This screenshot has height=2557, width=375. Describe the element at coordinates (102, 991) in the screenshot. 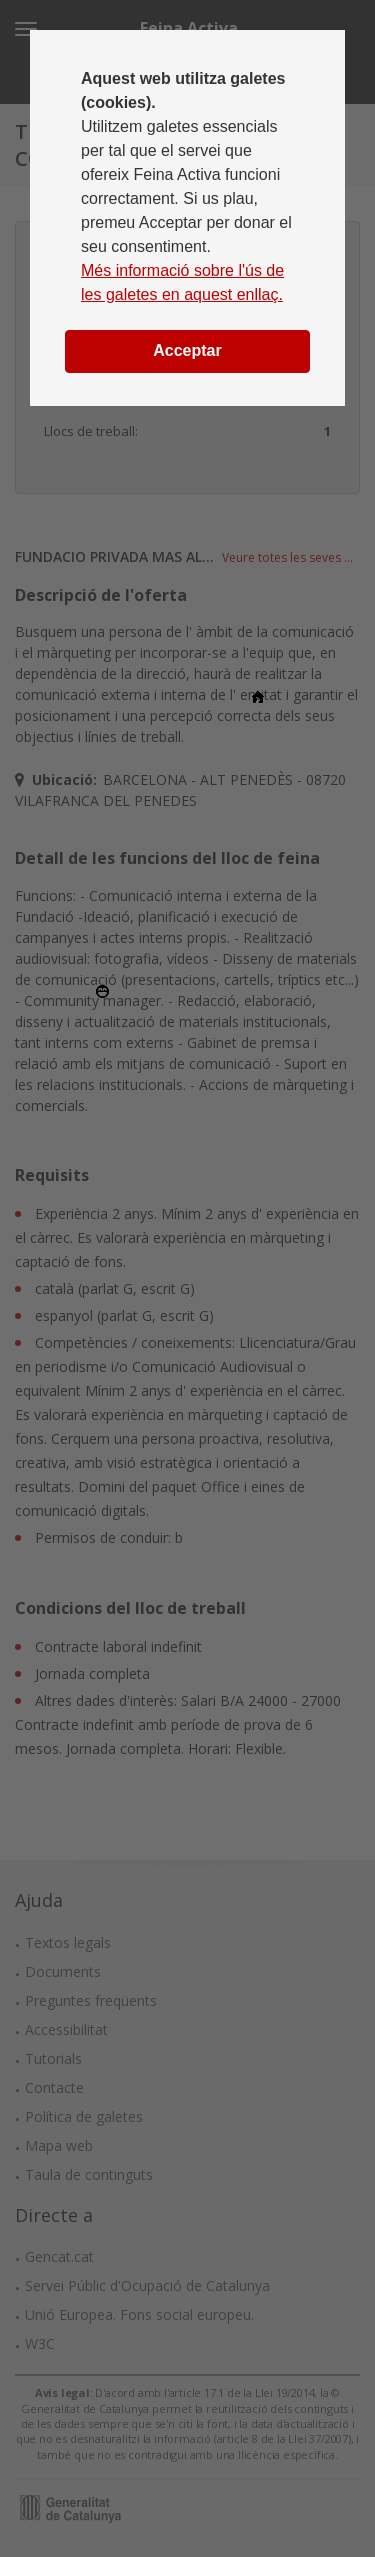

I see `add a laughing emoji reaction` at that location.